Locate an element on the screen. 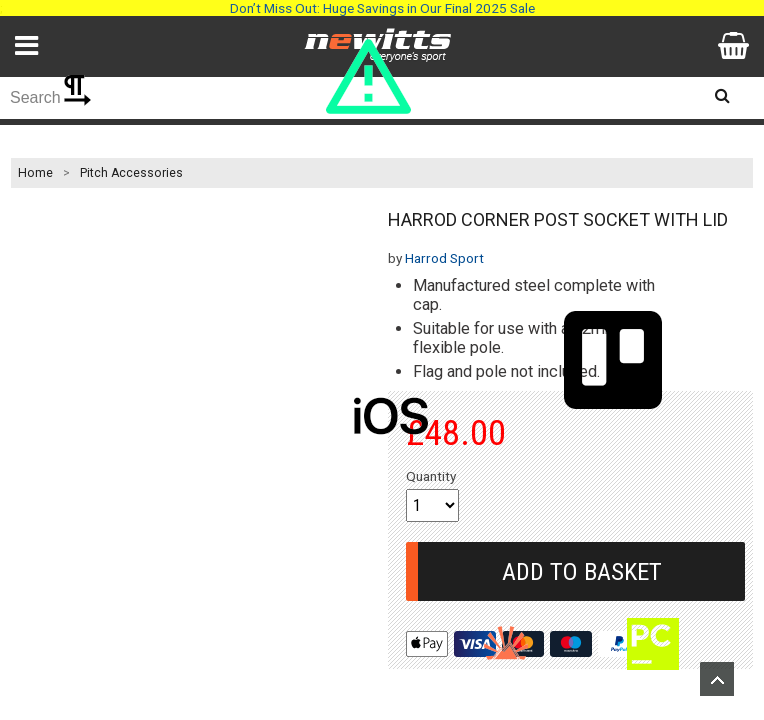 This screenshot has width=764, height=720. indicates a warning or alert status is located at coordinates (368, 77).